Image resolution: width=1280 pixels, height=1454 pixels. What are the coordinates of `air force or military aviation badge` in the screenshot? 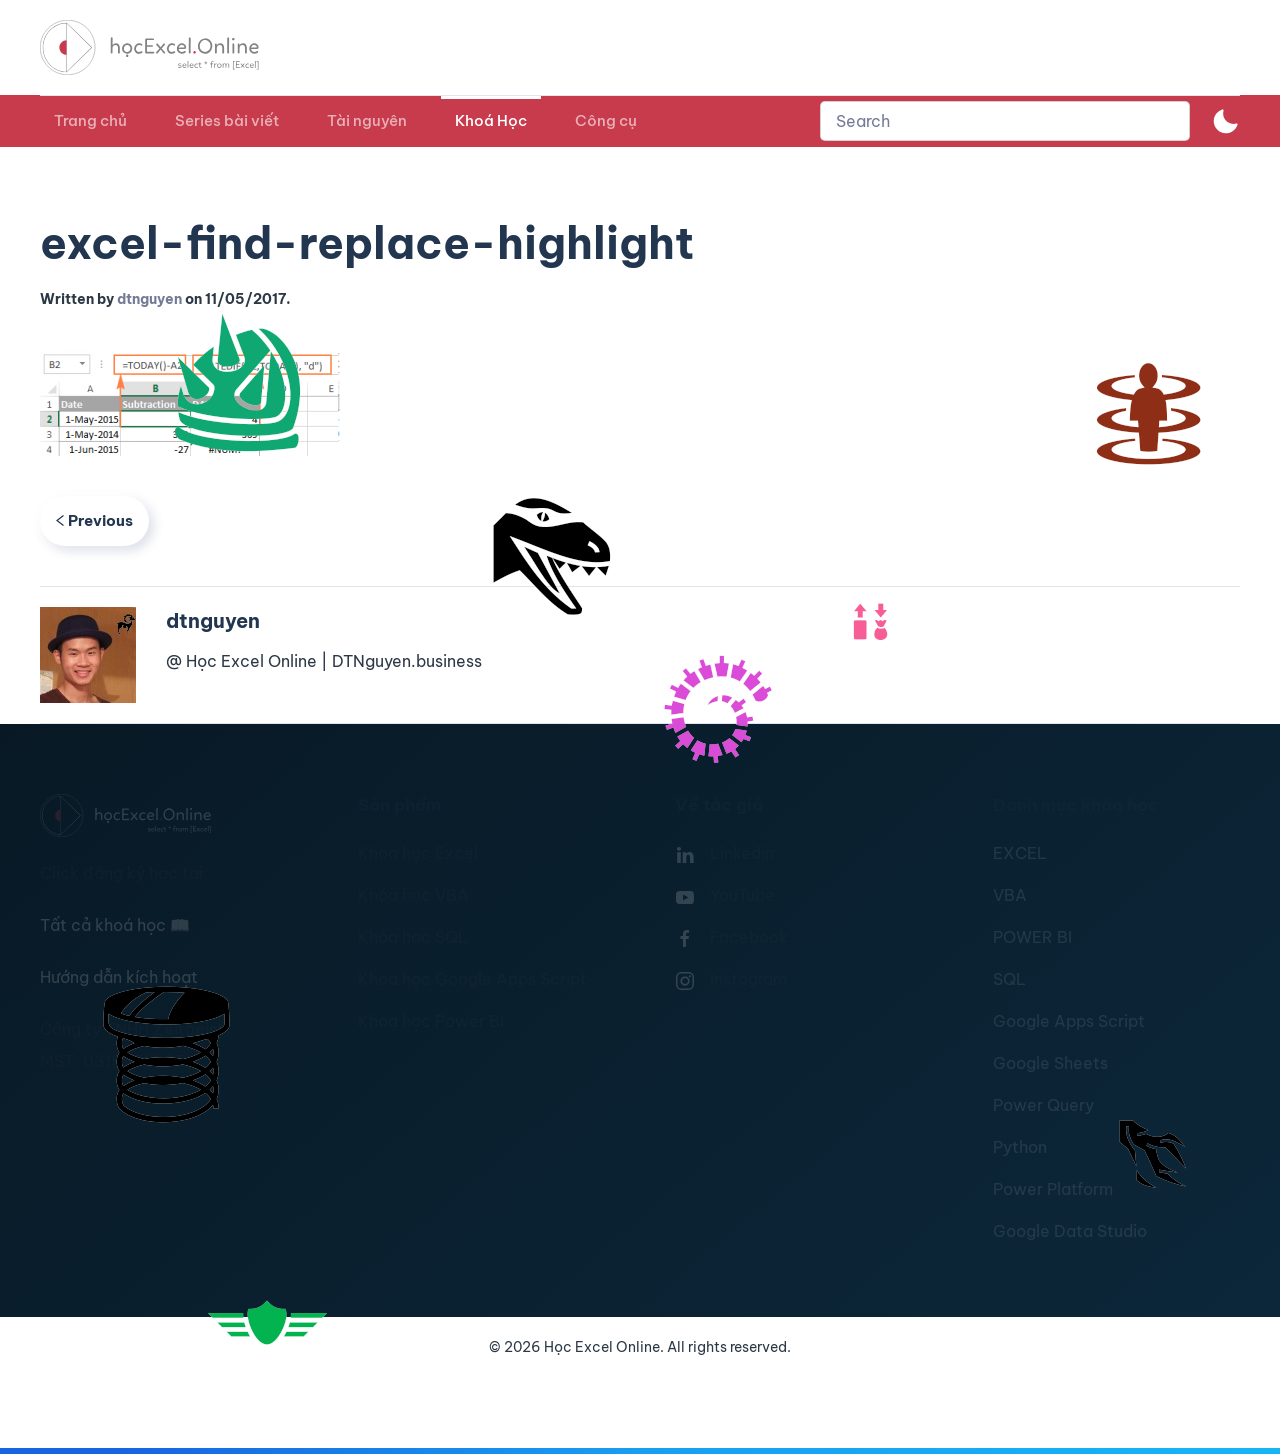 It's located at (267, 1322).